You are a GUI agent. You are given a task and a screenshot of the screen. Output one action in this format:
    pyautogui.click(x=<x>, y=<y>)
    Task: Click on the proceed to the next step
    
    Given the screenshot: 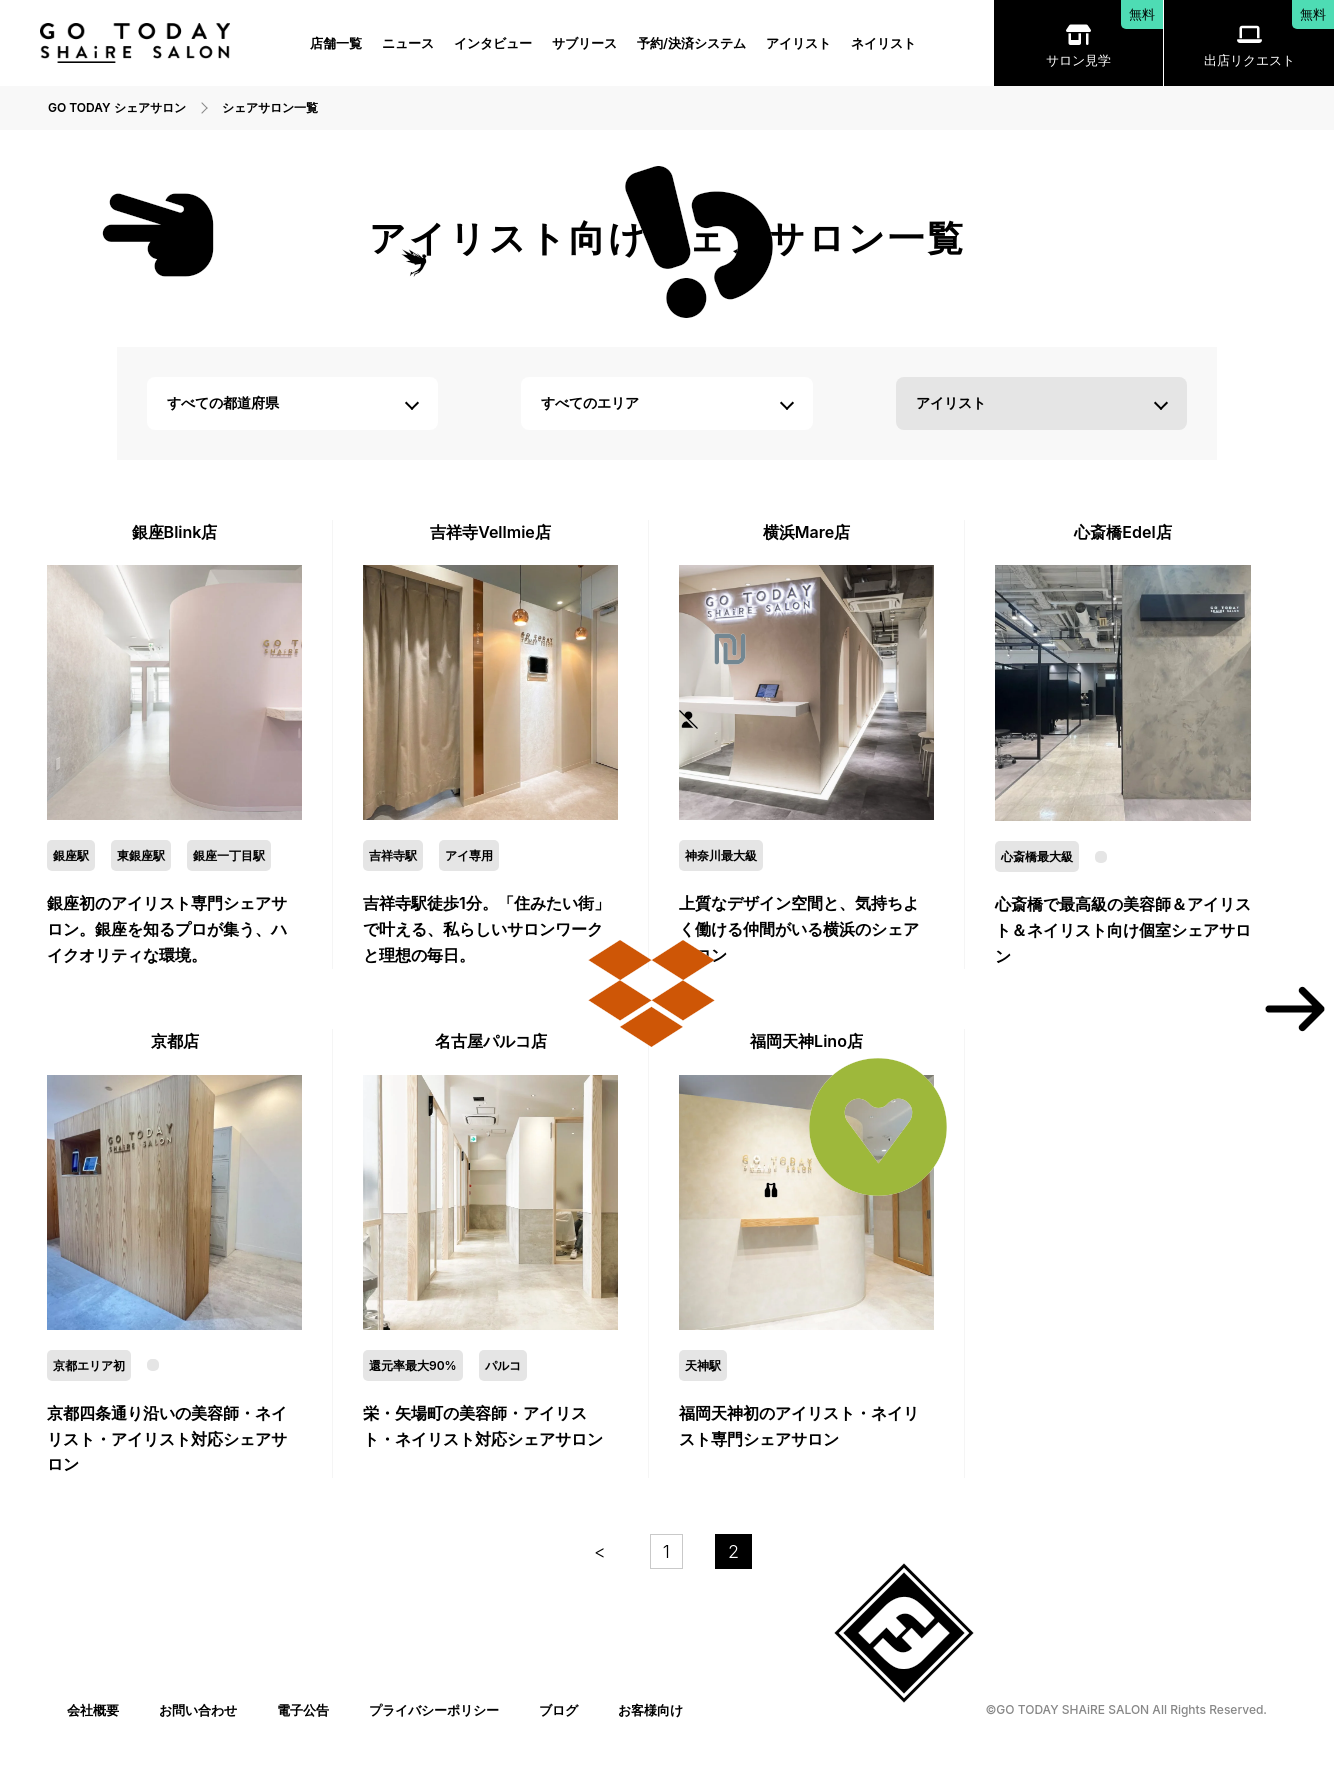 What is the action you would take?
    pyautogui.click(x=1295, y=1009)
    